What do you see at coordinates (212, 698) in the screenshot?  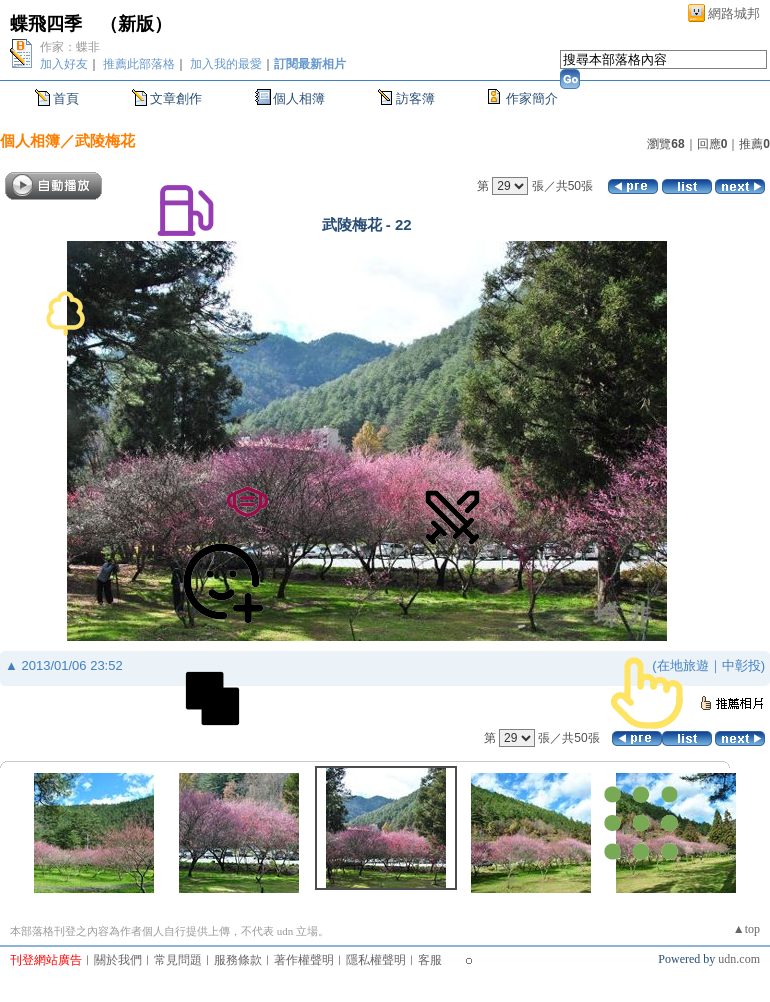 I see `merge or unite selected layers` at bounding box center [212, 698].